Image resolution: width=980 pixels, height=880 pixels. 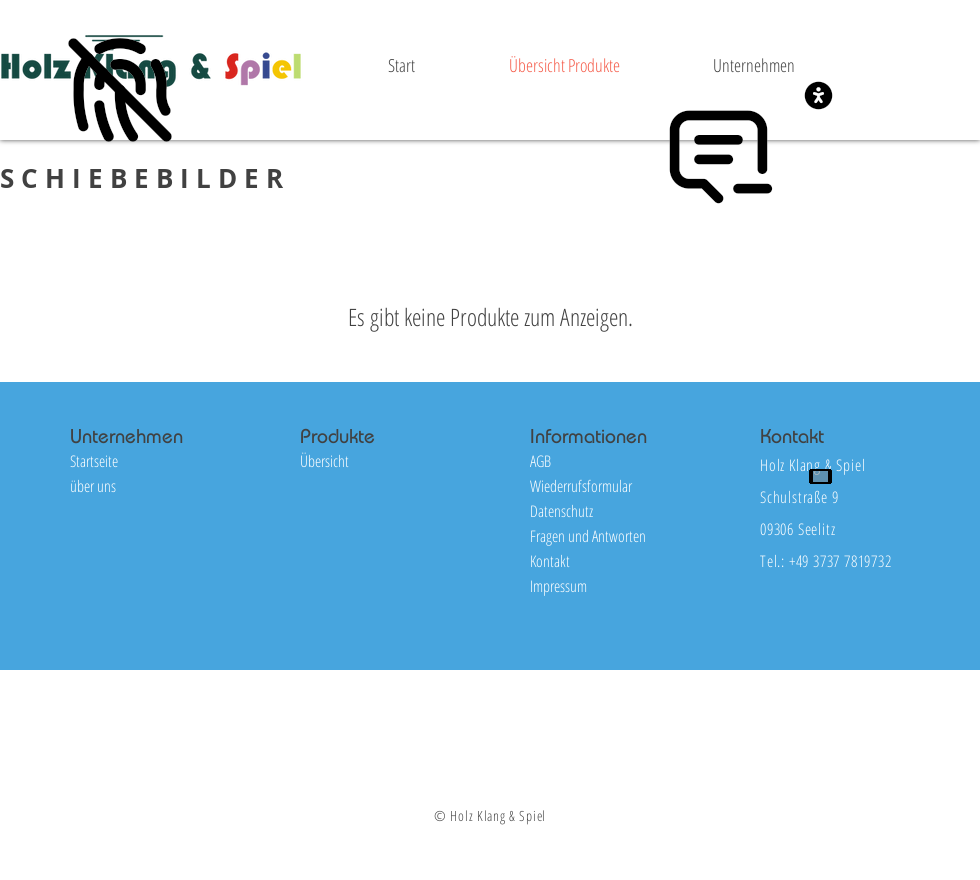 I want to click on remove a message from the conversation, so click(x=718, y=154).